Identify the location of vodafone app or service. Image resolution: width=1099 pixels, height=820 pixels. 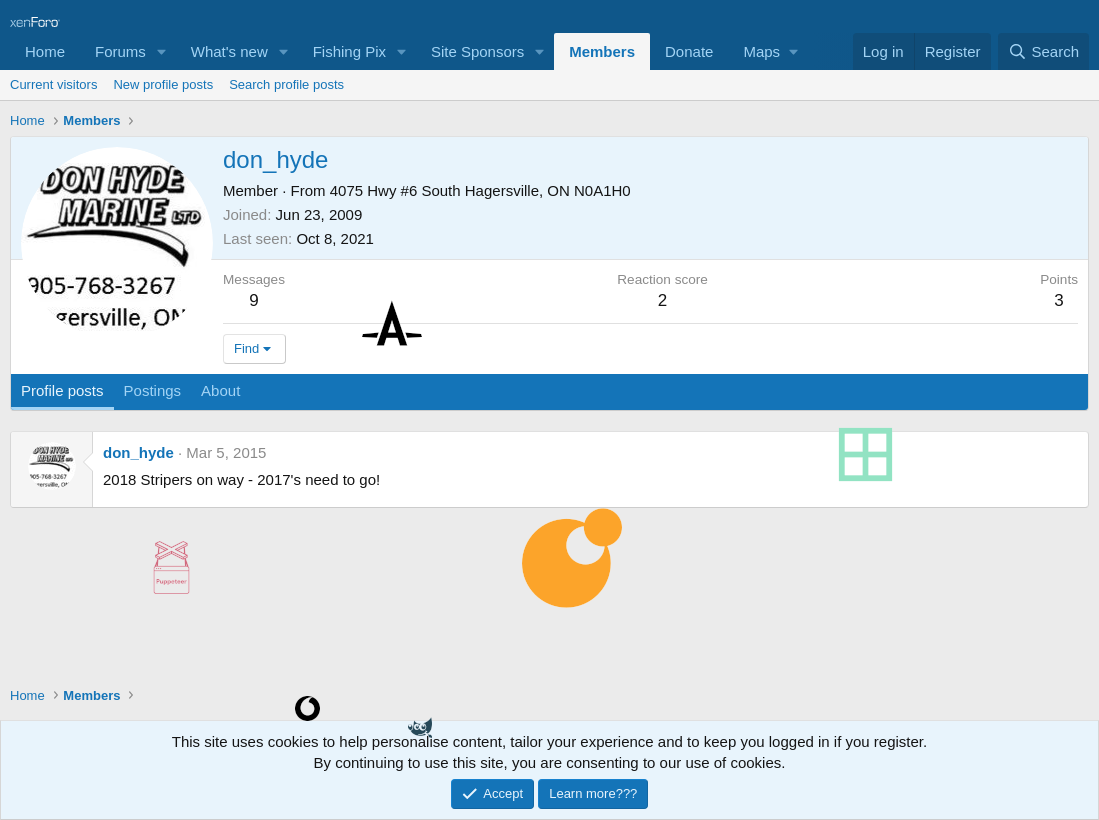
(307, 708).